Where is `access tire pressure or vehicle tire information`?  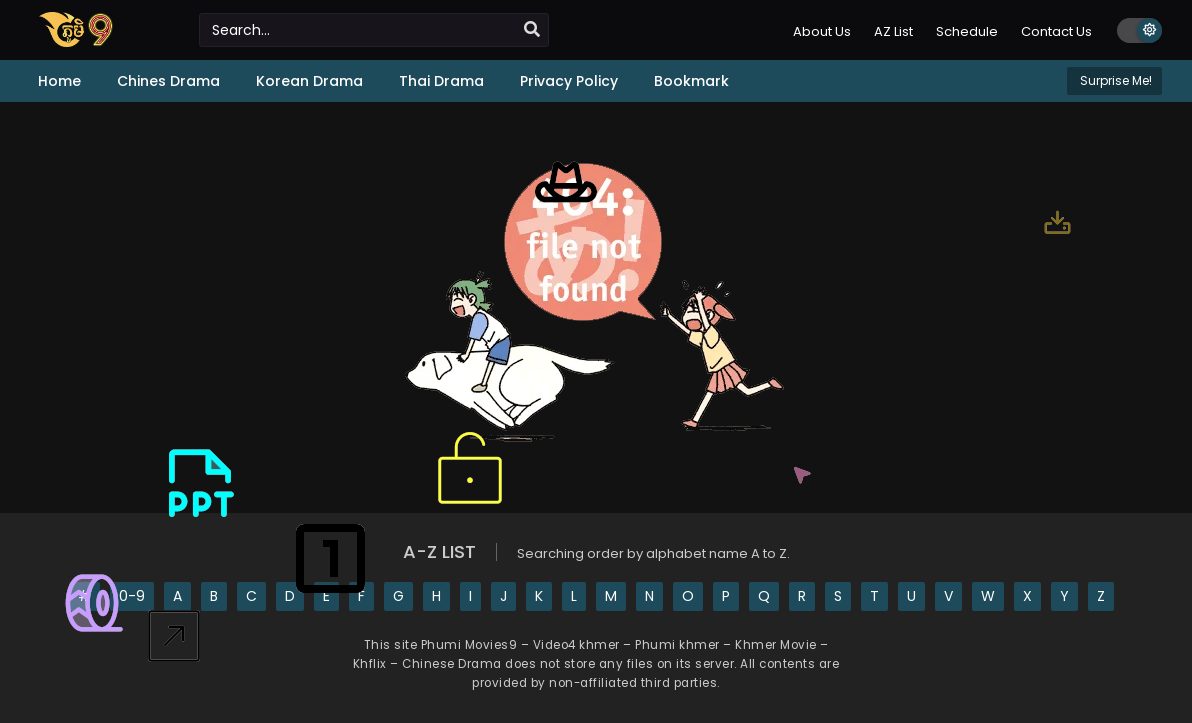
access tire pressure or vehicle tire information is located at coordinates (92, 603).